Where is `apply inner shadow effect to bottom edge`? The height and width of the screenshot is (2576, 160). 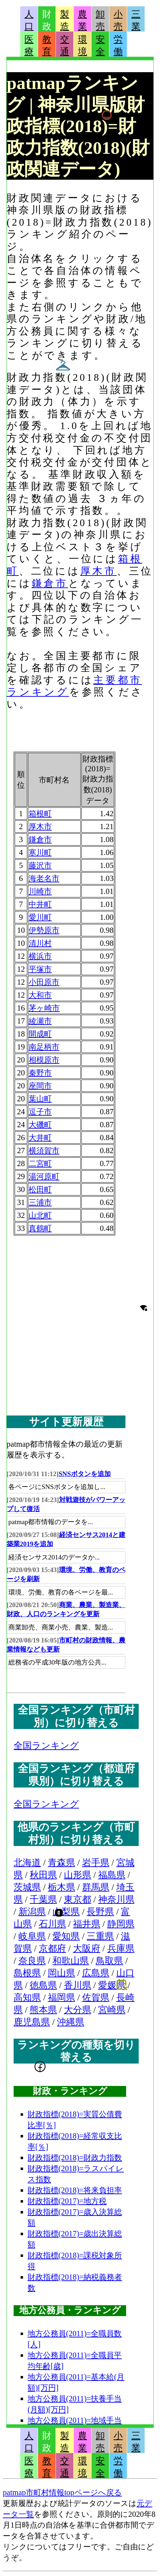 apply inner shadow effect to bottom edge is located at coordinates (107, 115).